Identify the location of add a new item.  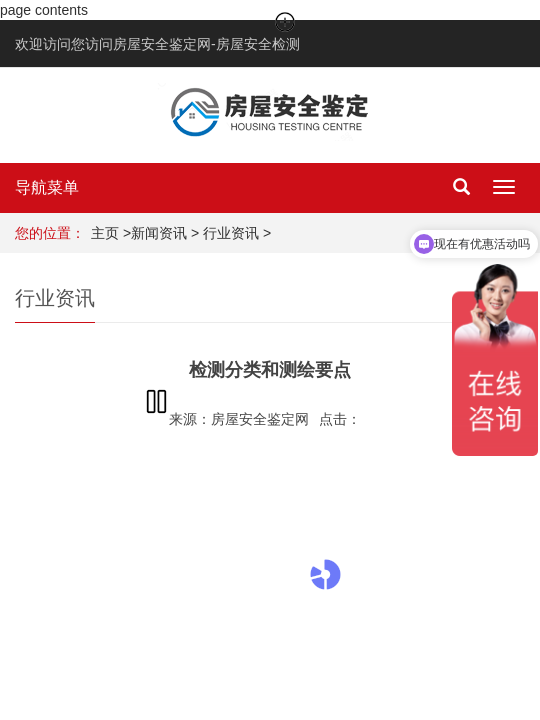
(285, 22).